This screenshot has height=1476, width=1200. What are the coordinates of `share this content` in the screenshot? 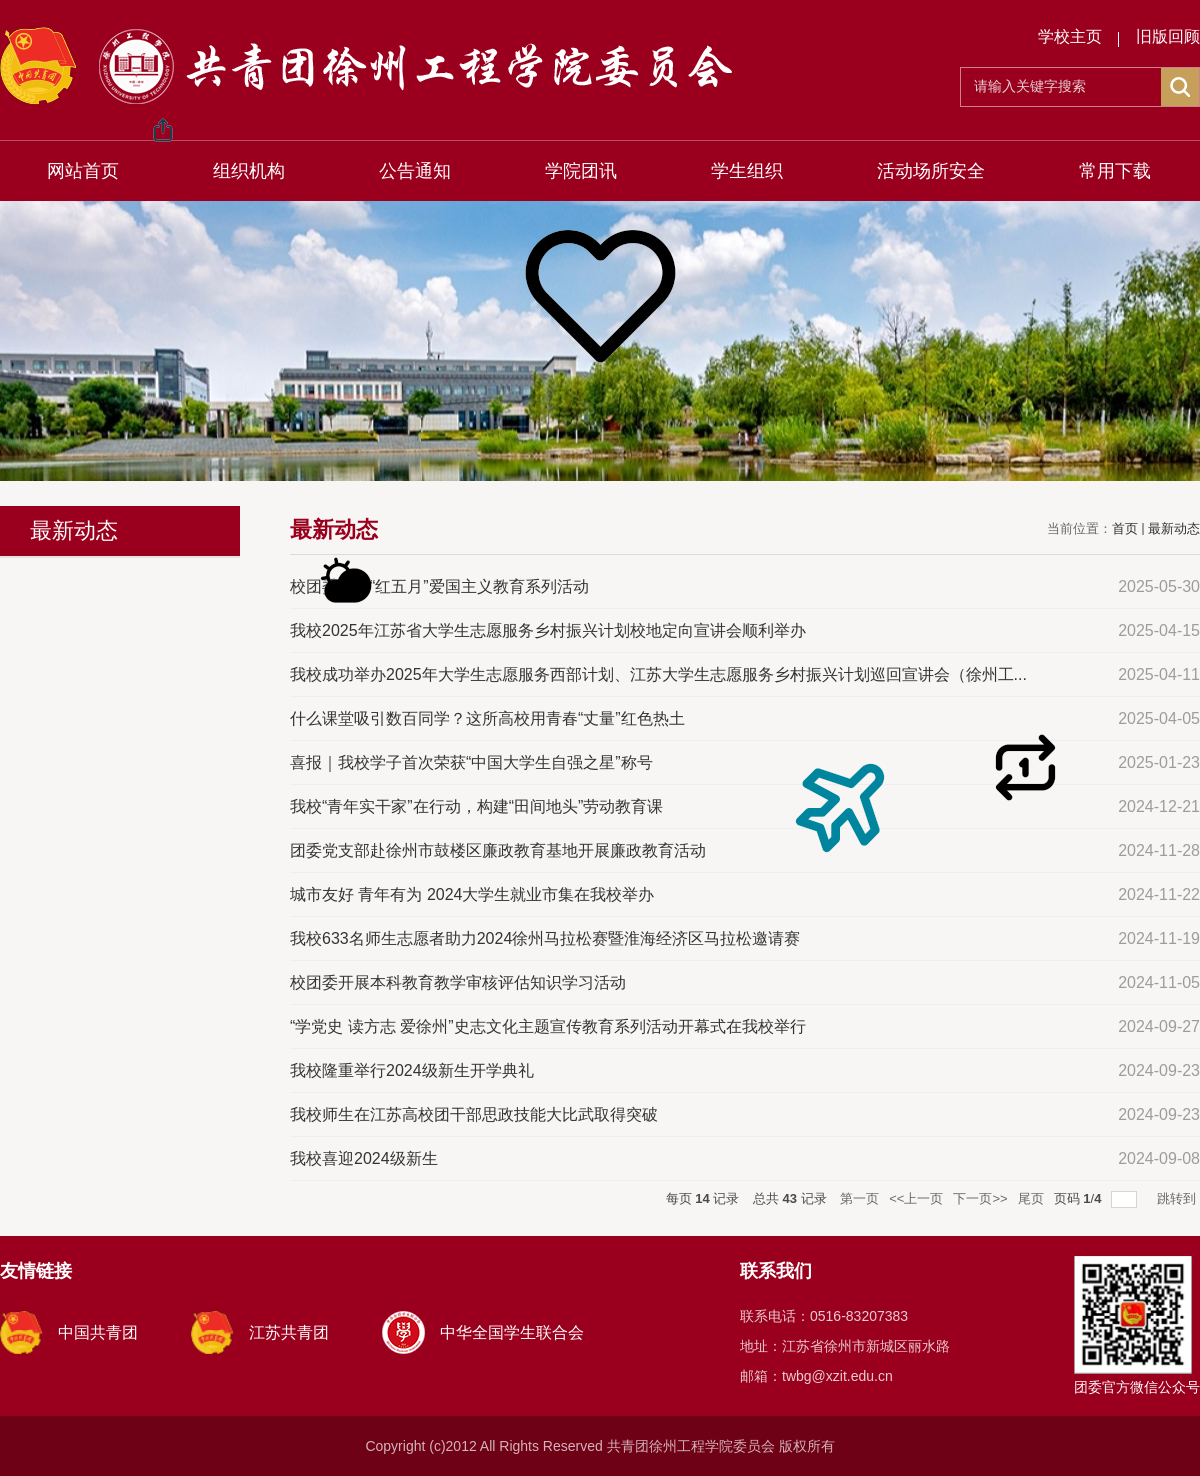 It's located at (163, 130).